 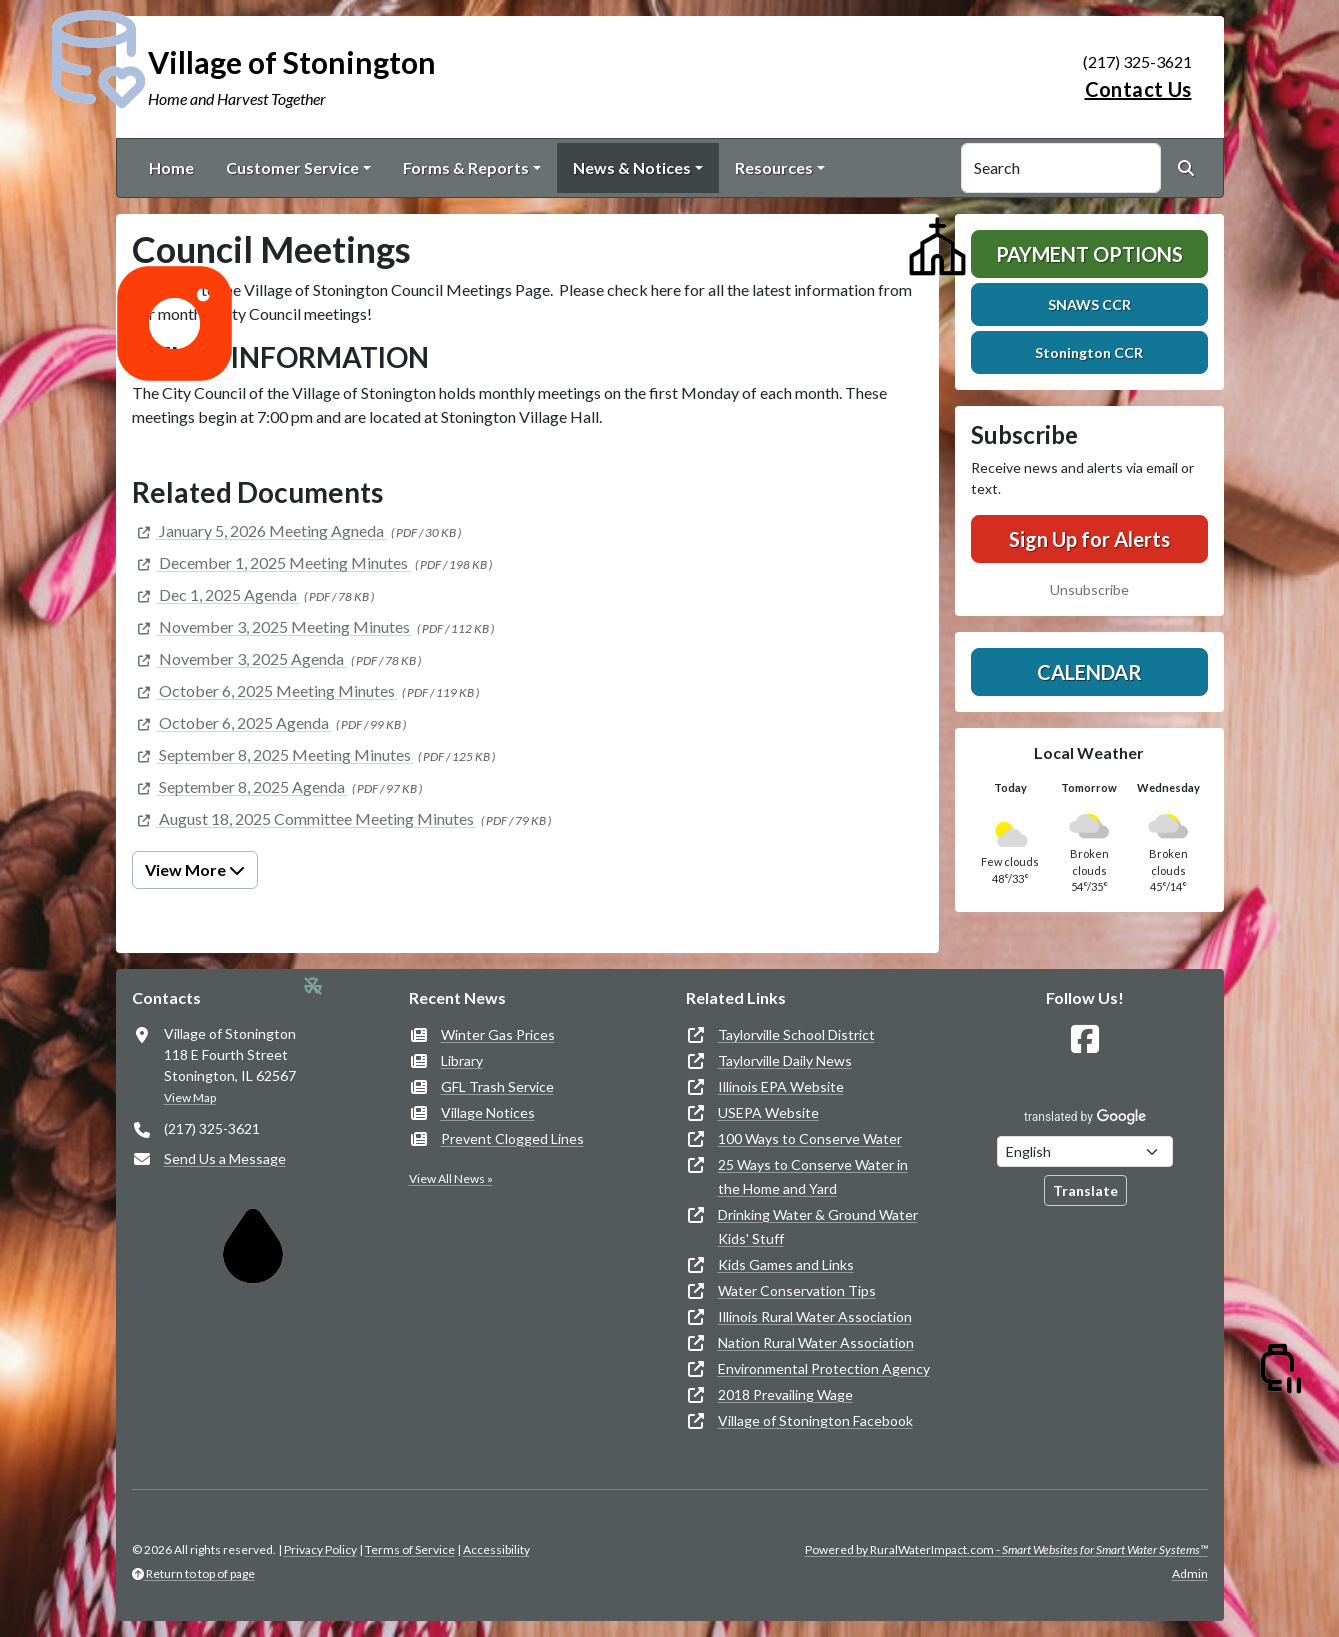 What do you see at coordinates (94, 57) in the screenshot?
I see `add database to favorites` at bounding box center [94, 57].